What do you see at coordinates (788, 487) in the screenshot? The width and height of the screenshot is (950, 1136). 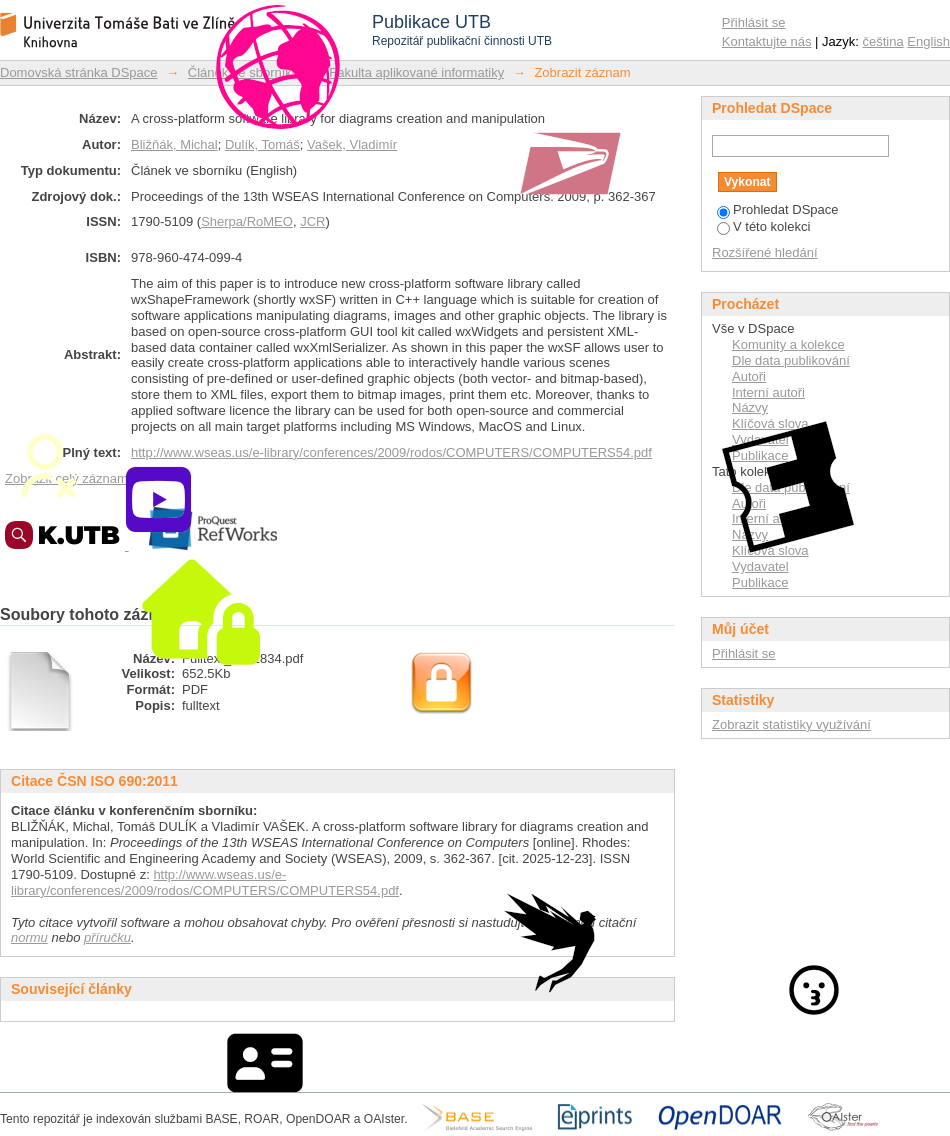 I see `open the Fandango app for movie tickets` at bounding box center [788, 487].